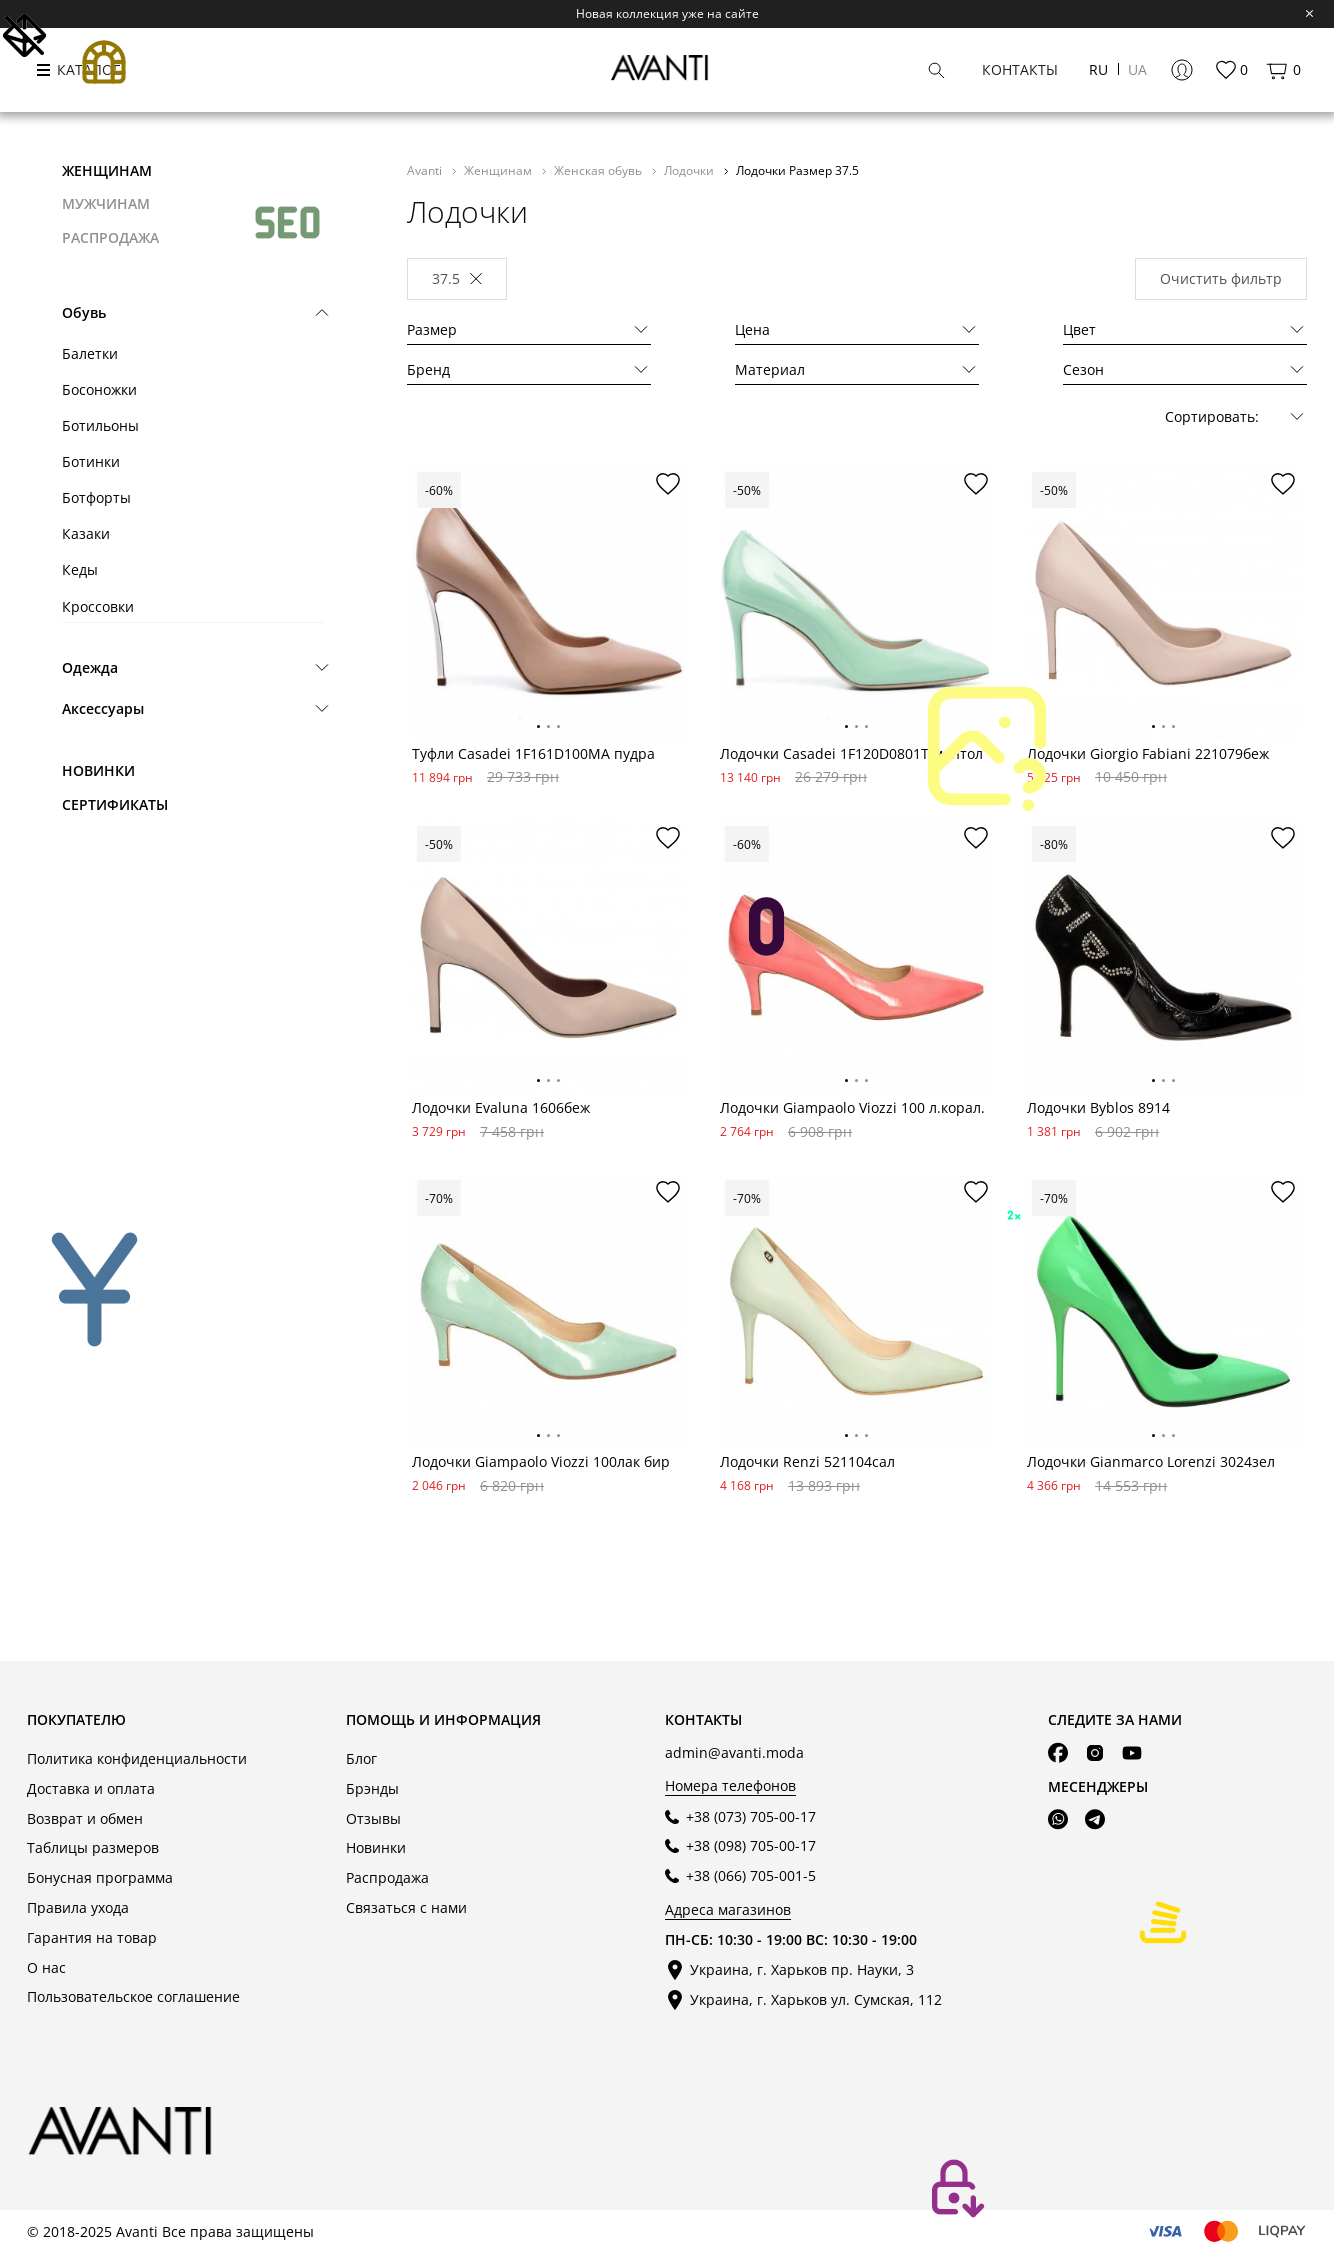 Image resolution: width=1334 pixels, height=2253 pixels. Describe the element at coordinates (954, 2187) in the screenshot. I see `download secure or encrypted content` at that location.